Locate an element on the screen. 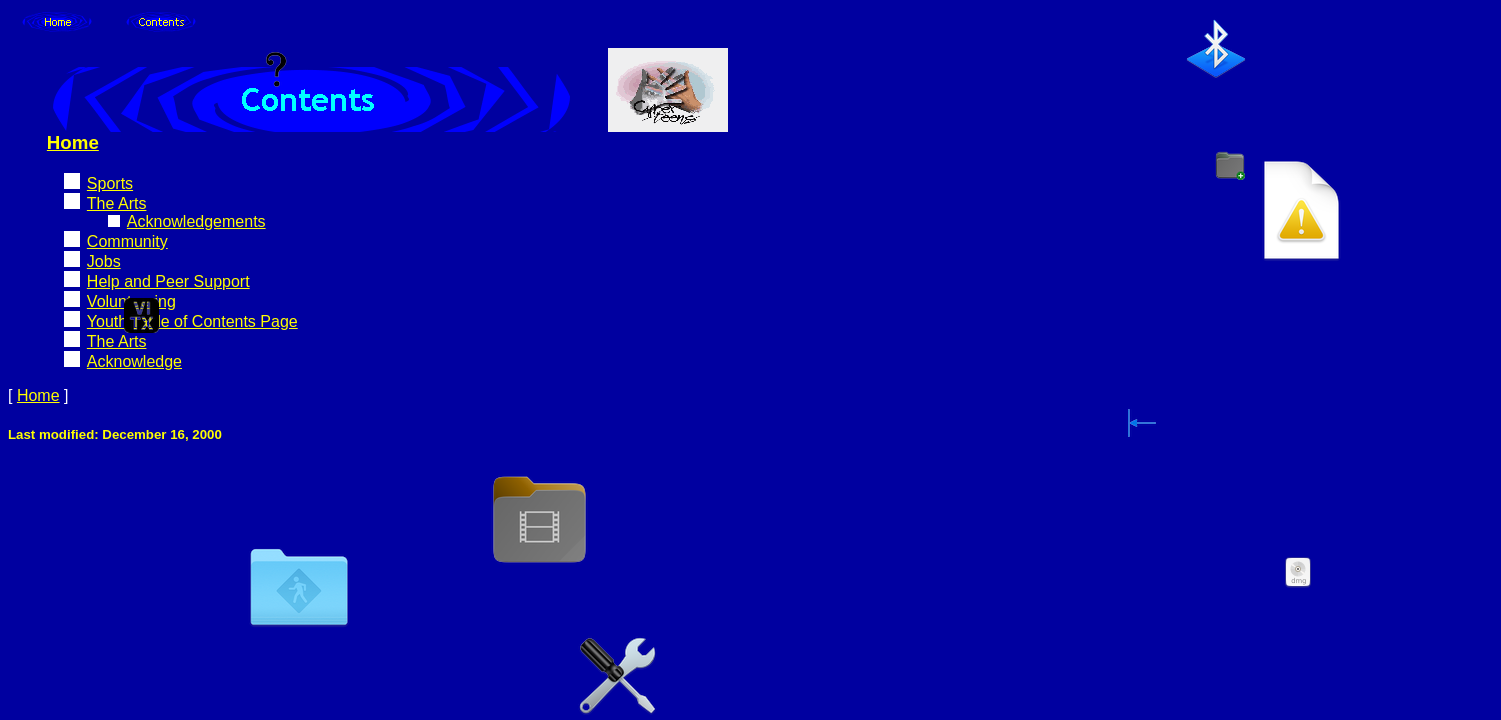  report a problem or issue with a file is located at coordinates (1301, 212).